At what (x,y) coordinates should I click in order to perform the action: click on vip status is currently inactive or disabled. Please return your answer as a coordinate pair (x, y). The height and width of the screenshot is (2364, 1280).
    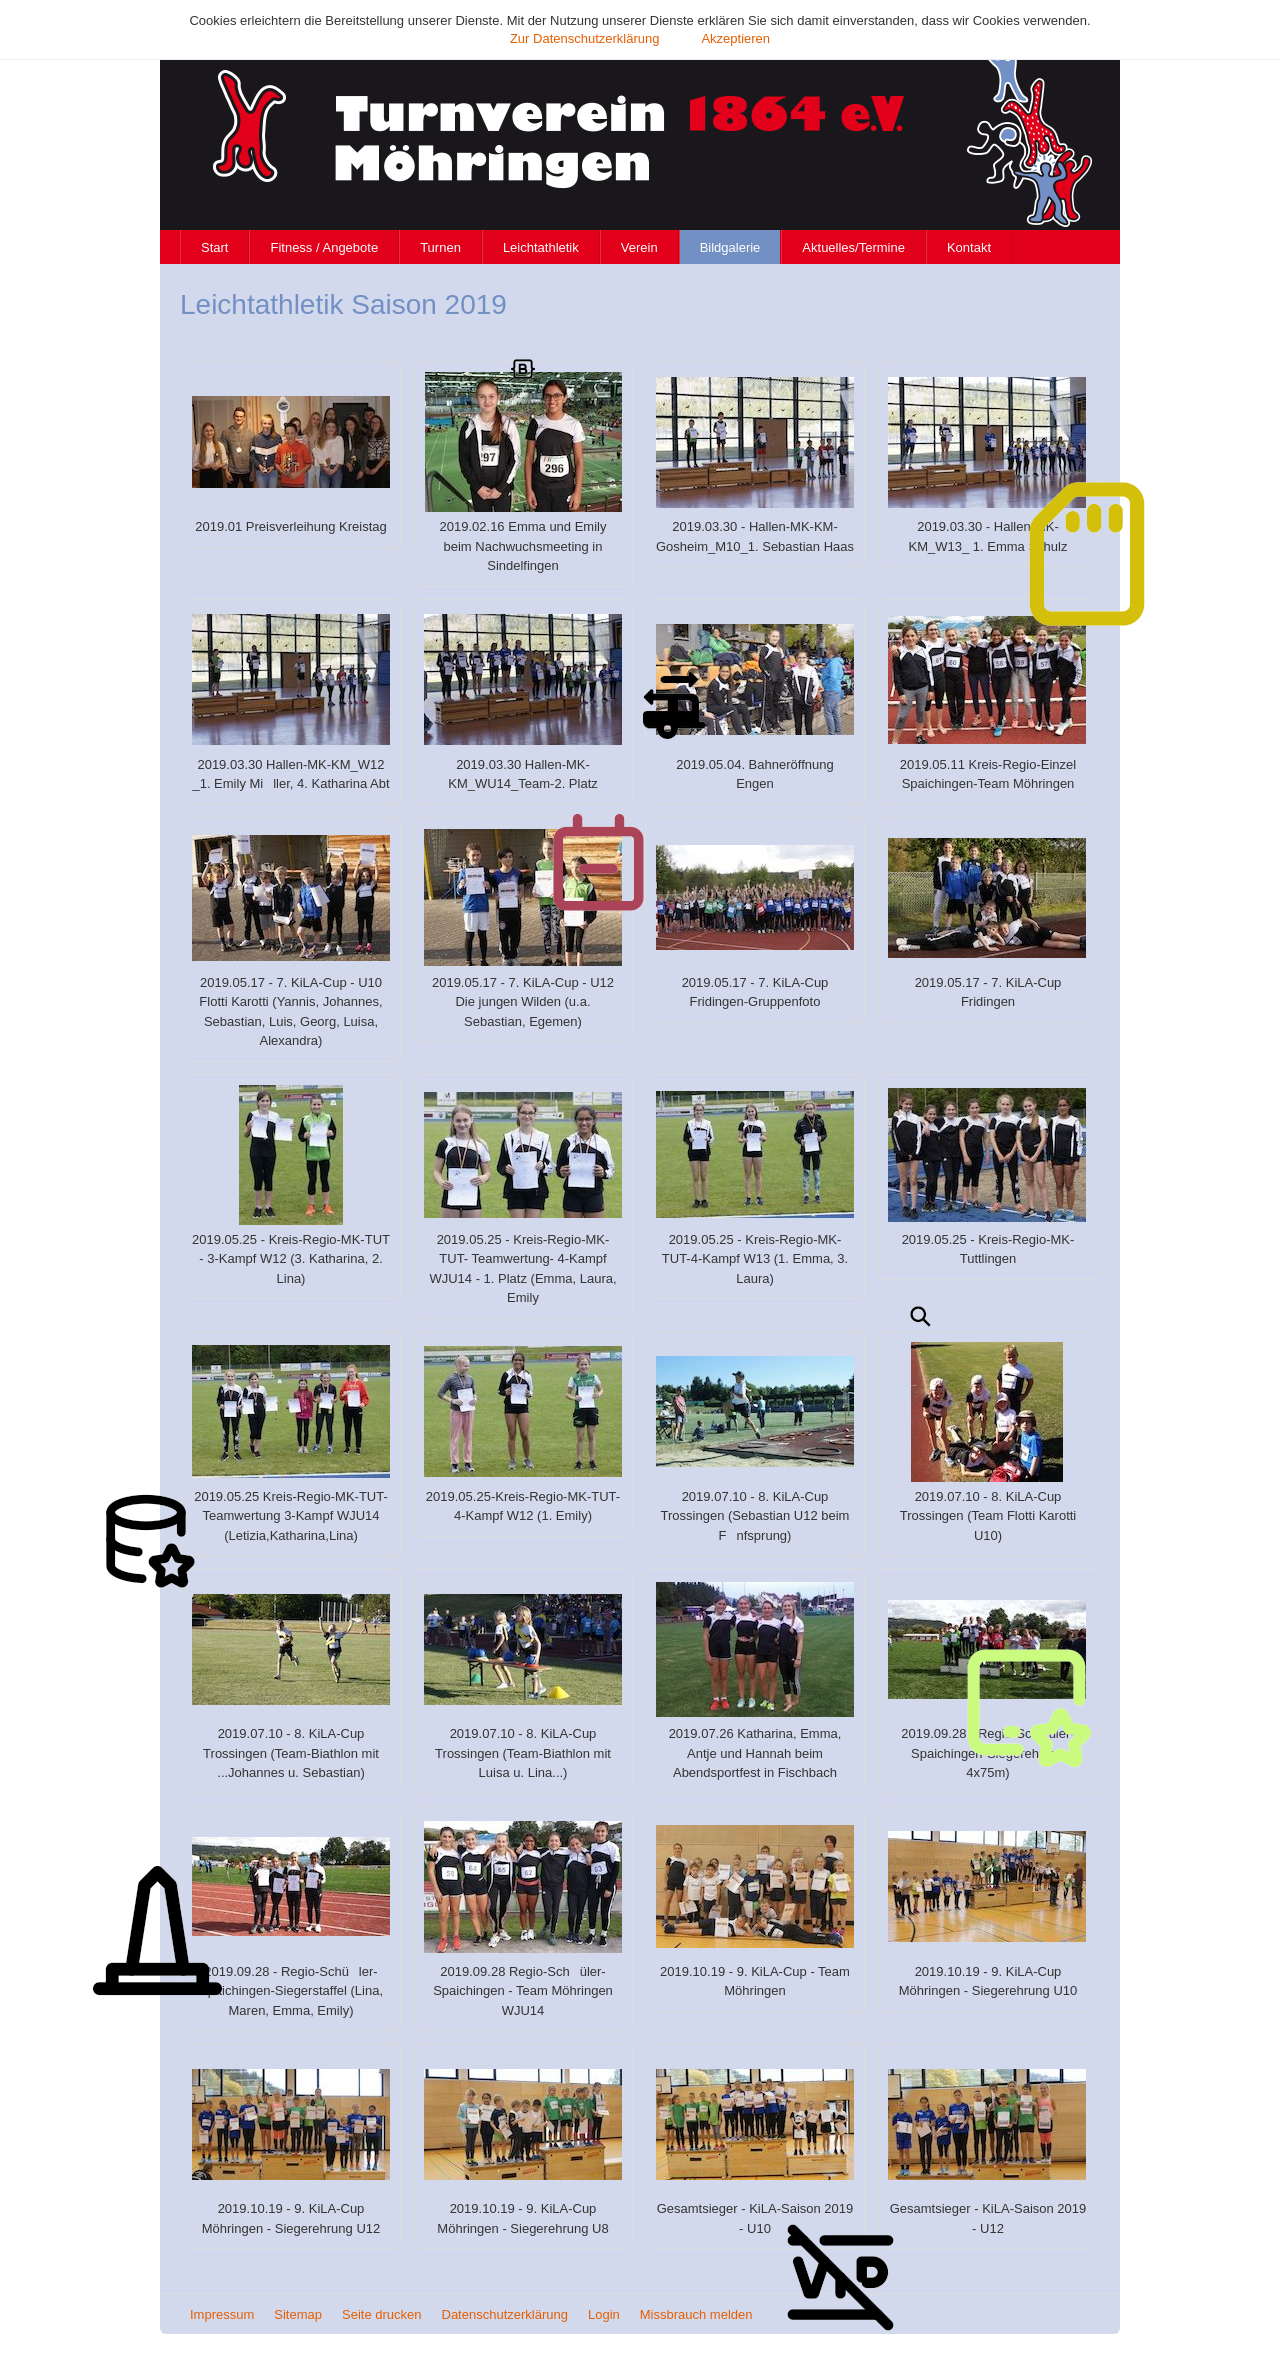
    Looking at the image, I should click on (840, 2277).